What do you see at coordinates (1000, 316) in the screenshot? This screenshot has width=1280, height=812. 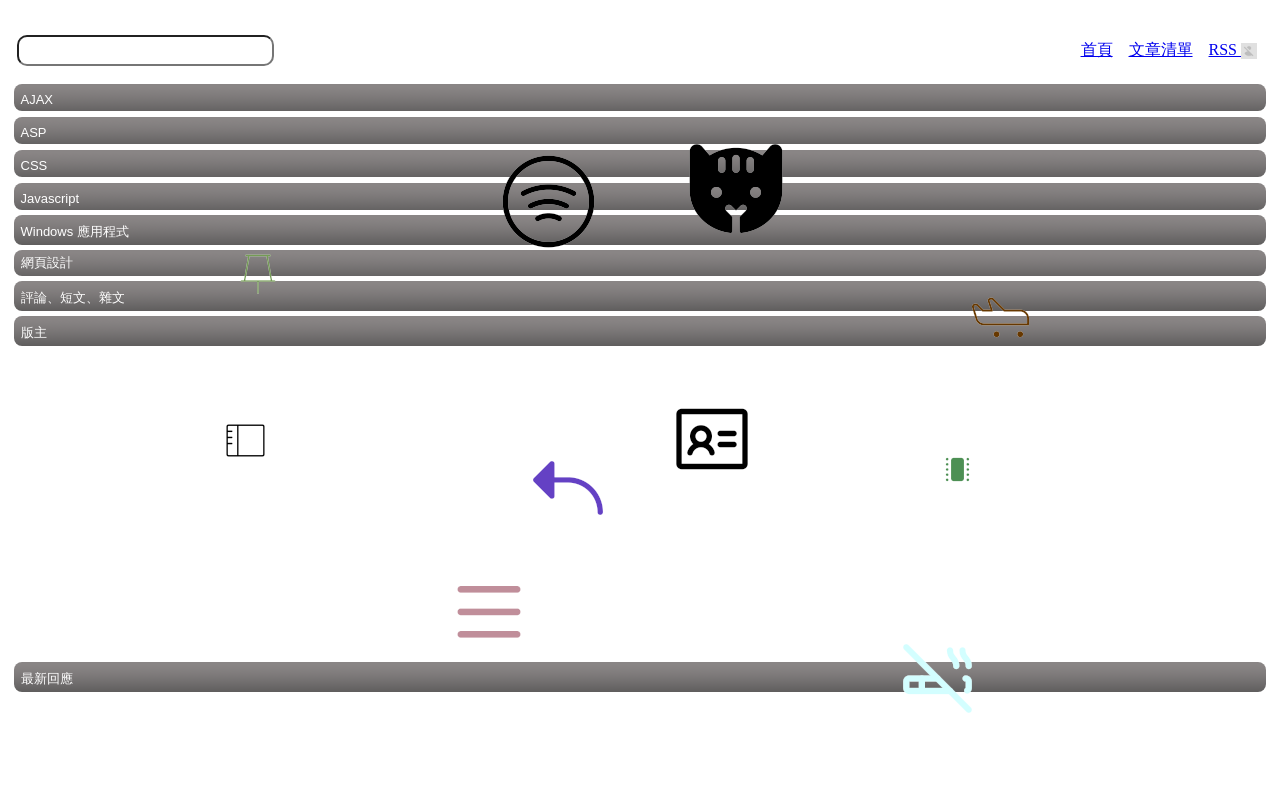 I see `indicates flight is taxiing or on the ground` at bounding box center [1000, 316].